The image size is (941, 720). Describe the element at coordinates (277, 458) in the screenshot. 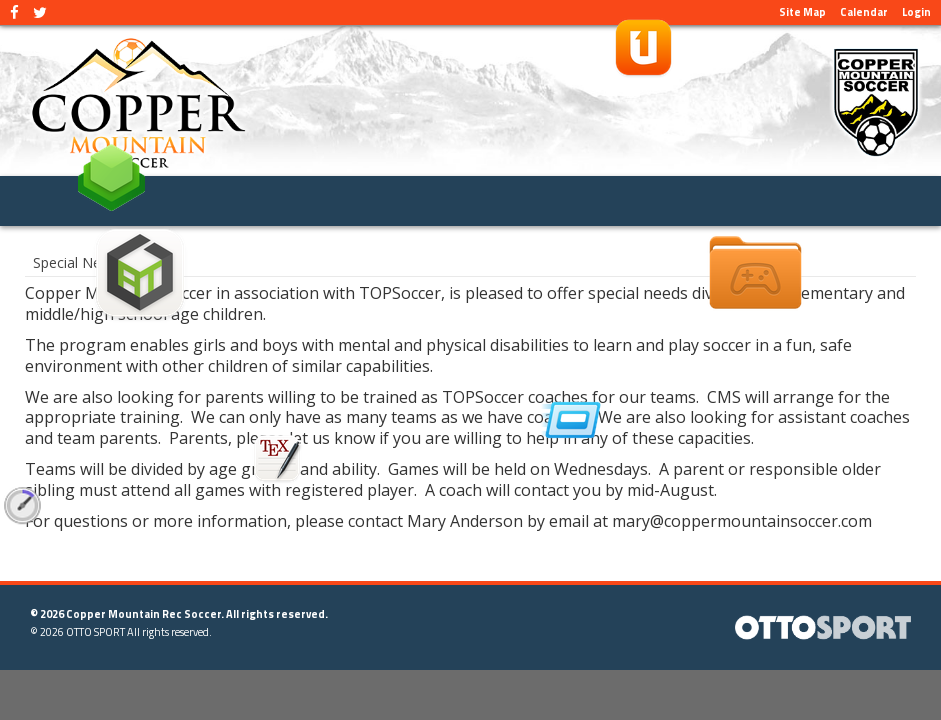

I see `open texstudio latex editor` at that location.